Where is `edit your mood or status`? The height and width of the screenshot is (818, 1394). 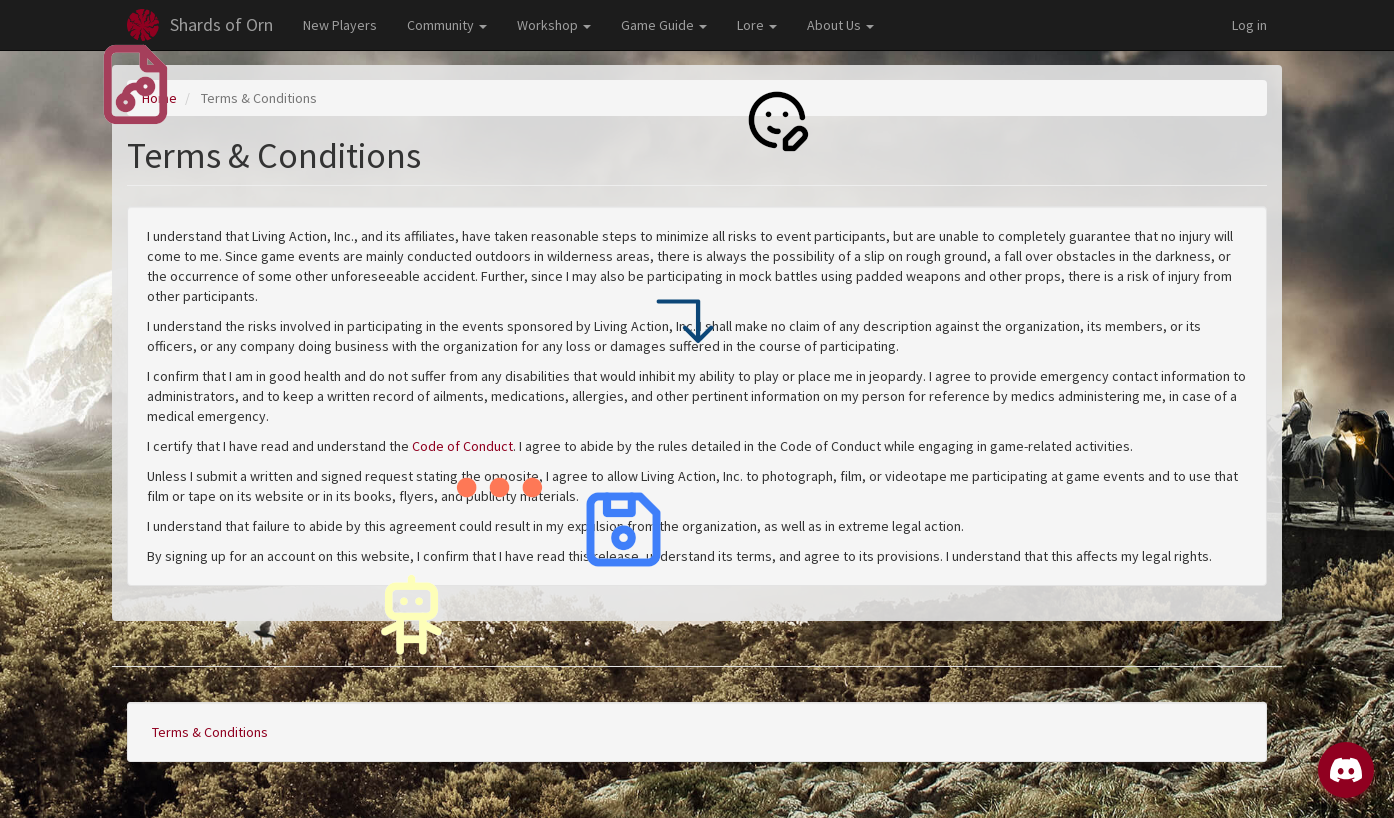
edit your mood or status is located at coordinates (777, 120).